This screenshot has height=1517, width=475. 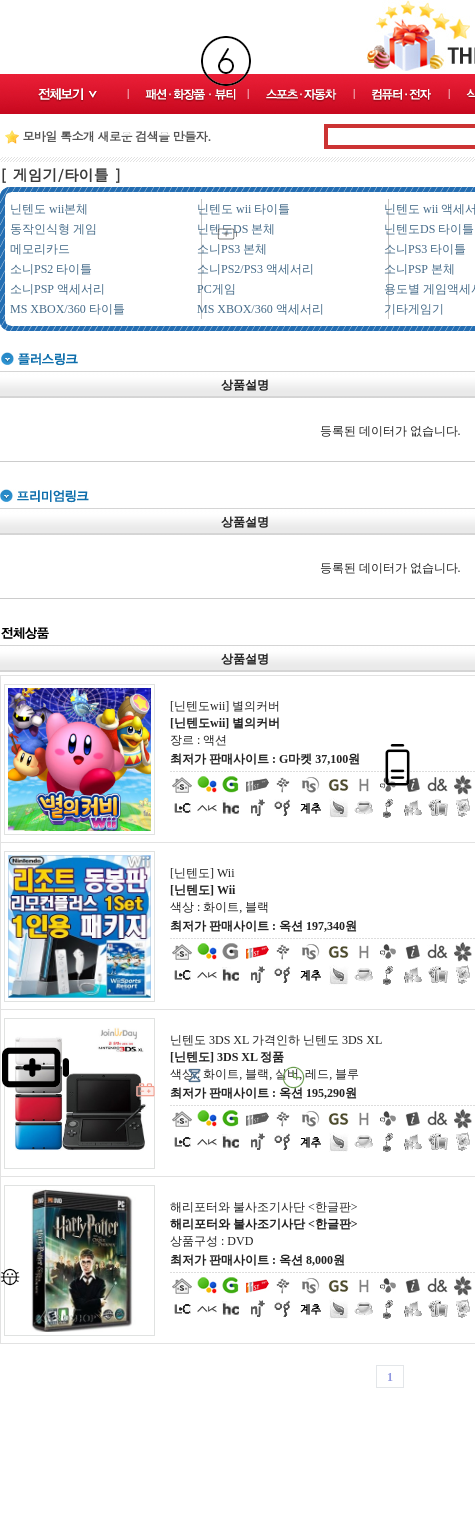 I want to click on indicates a task or process is in progress, so click(x=194, y=1075).